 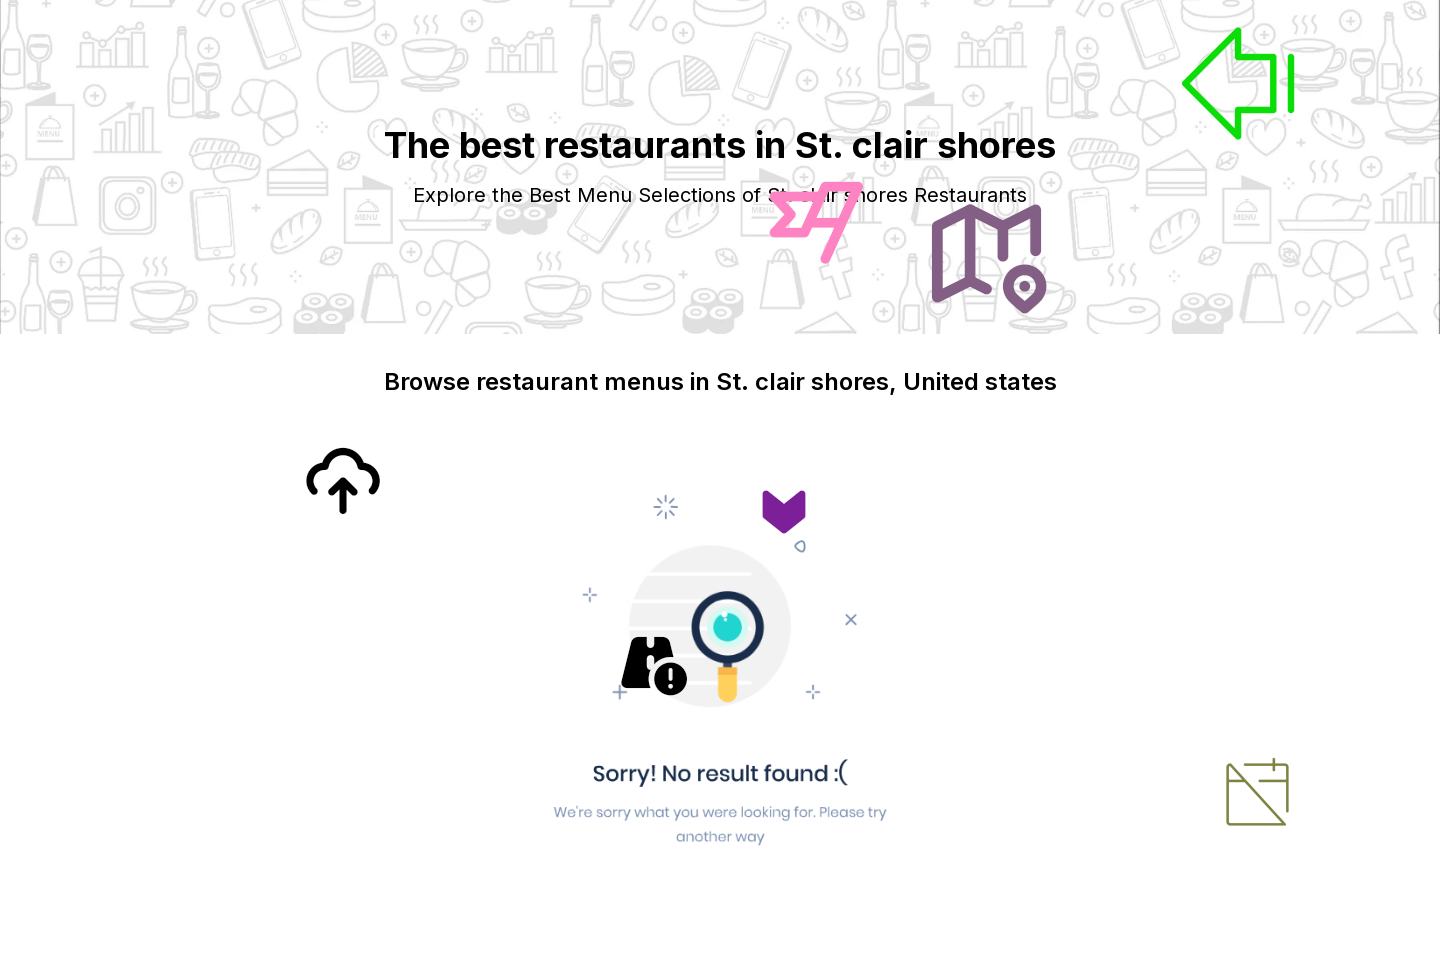 I want to click on view map or navigation, so click(x=986, y=253).